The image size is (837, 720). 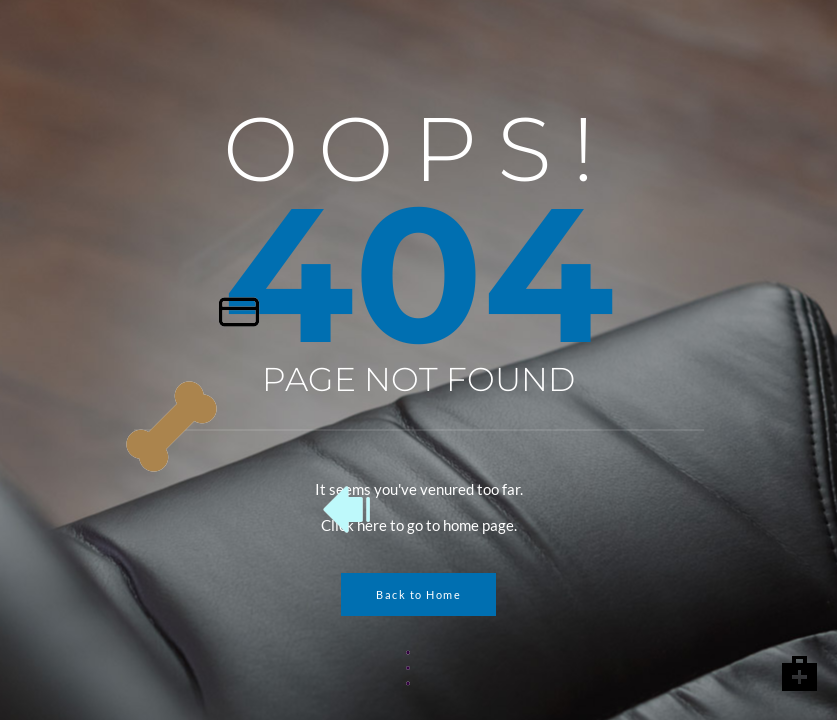 What do you see at coordinates (348, 509) in the screenshot?
I see `go back to previous screen` at bounding box center [348, 509].